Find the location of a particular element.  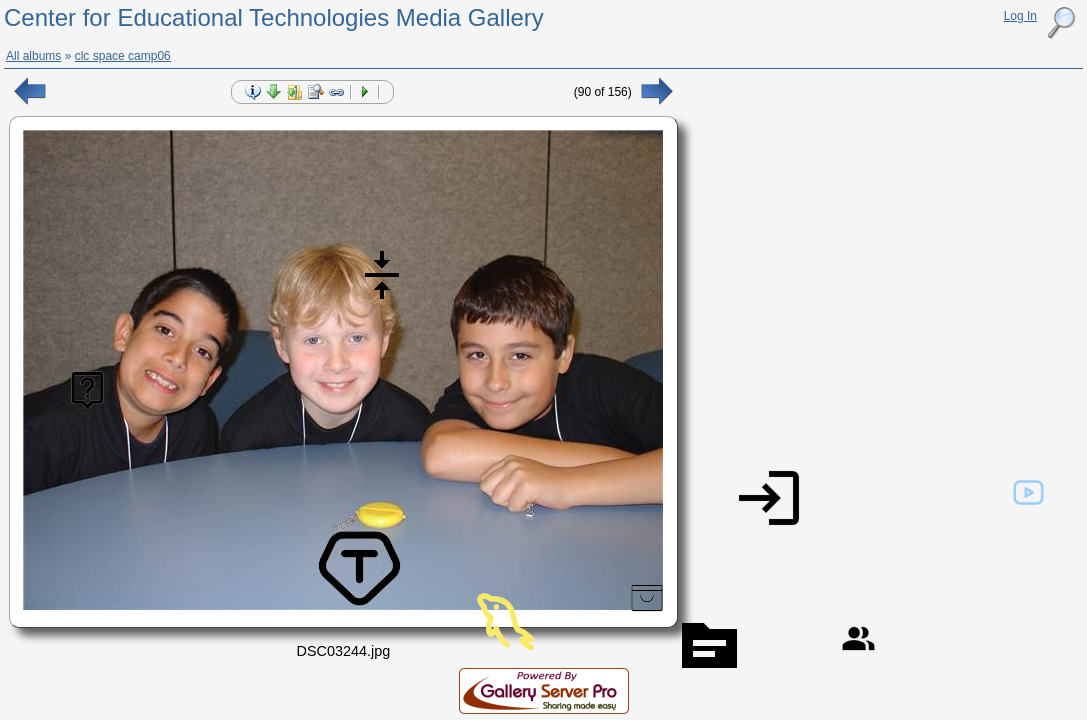

view contacts or people list is located at coordinates (858, 638).